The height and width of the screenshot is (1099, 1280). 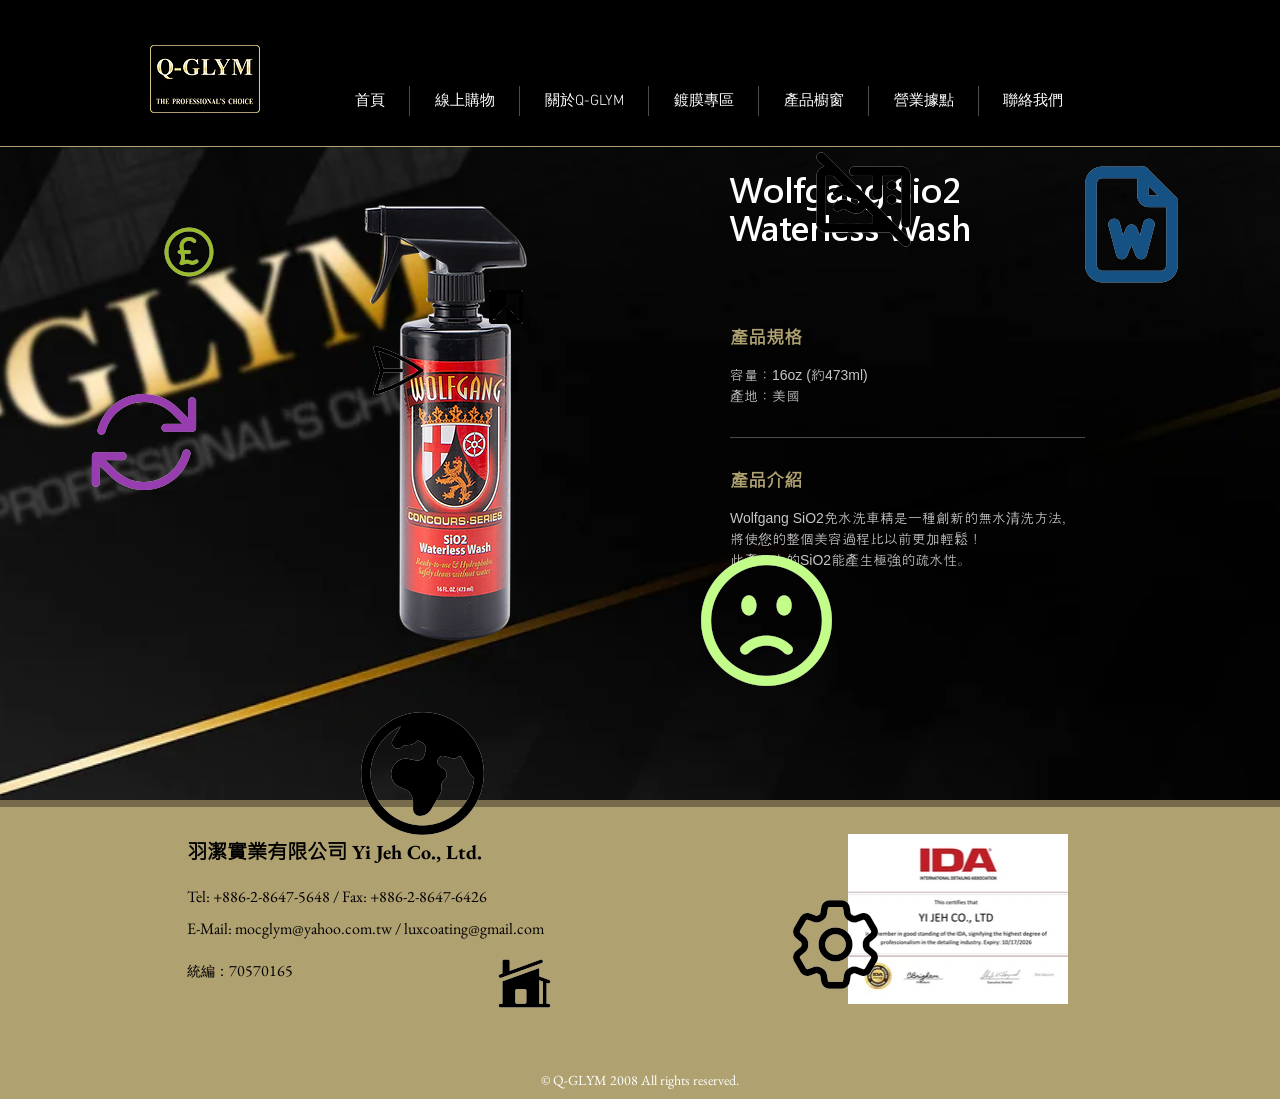 What do you see at coordinates (506, 307) in the screenshot?
I see `apply black and white filter to image` at bounding box center [506, 307].